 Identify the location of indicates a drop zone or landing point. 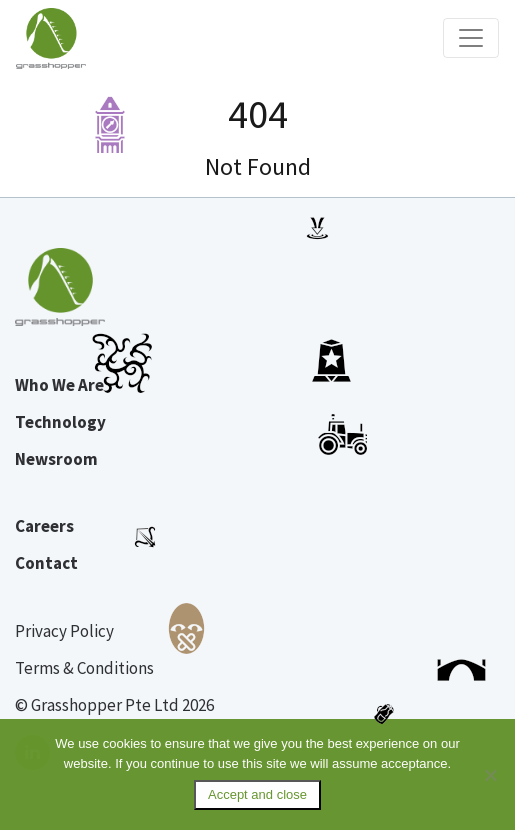
(317, 228).